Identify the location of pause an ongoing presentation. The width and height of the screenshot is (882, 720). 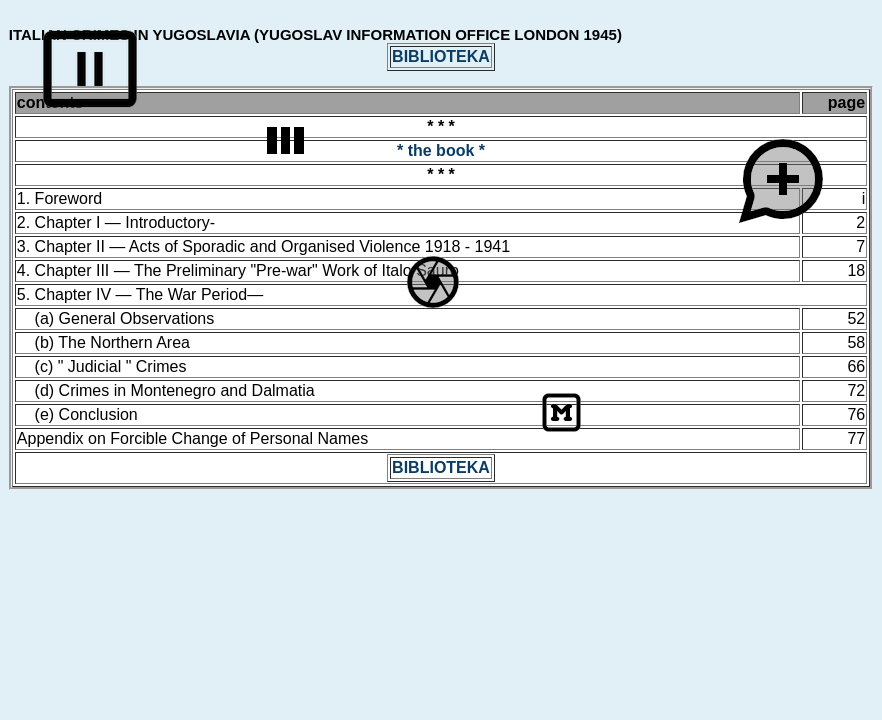
(90, 69).